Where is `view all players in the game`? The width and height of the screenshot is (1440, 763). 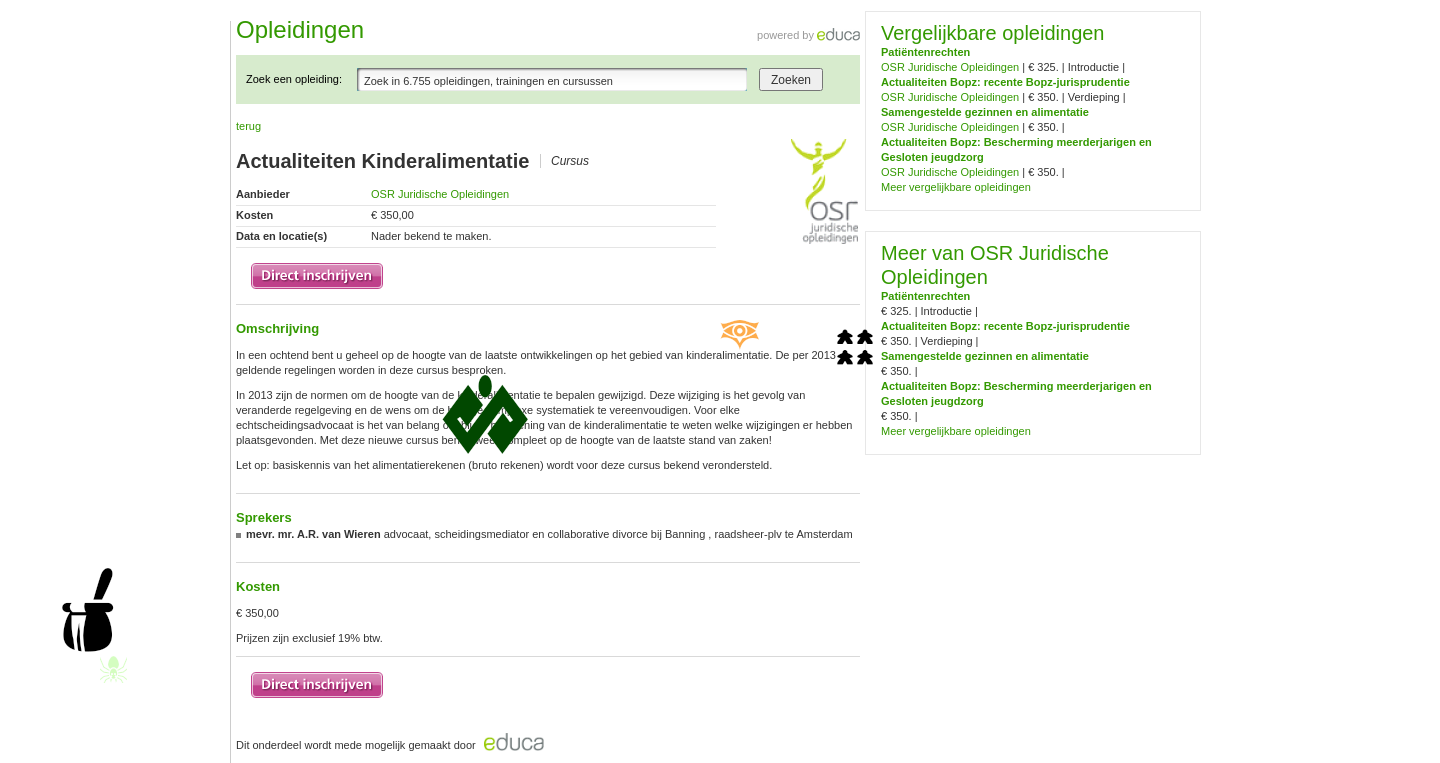 view all players in the game is located at coordinates (855, 347).